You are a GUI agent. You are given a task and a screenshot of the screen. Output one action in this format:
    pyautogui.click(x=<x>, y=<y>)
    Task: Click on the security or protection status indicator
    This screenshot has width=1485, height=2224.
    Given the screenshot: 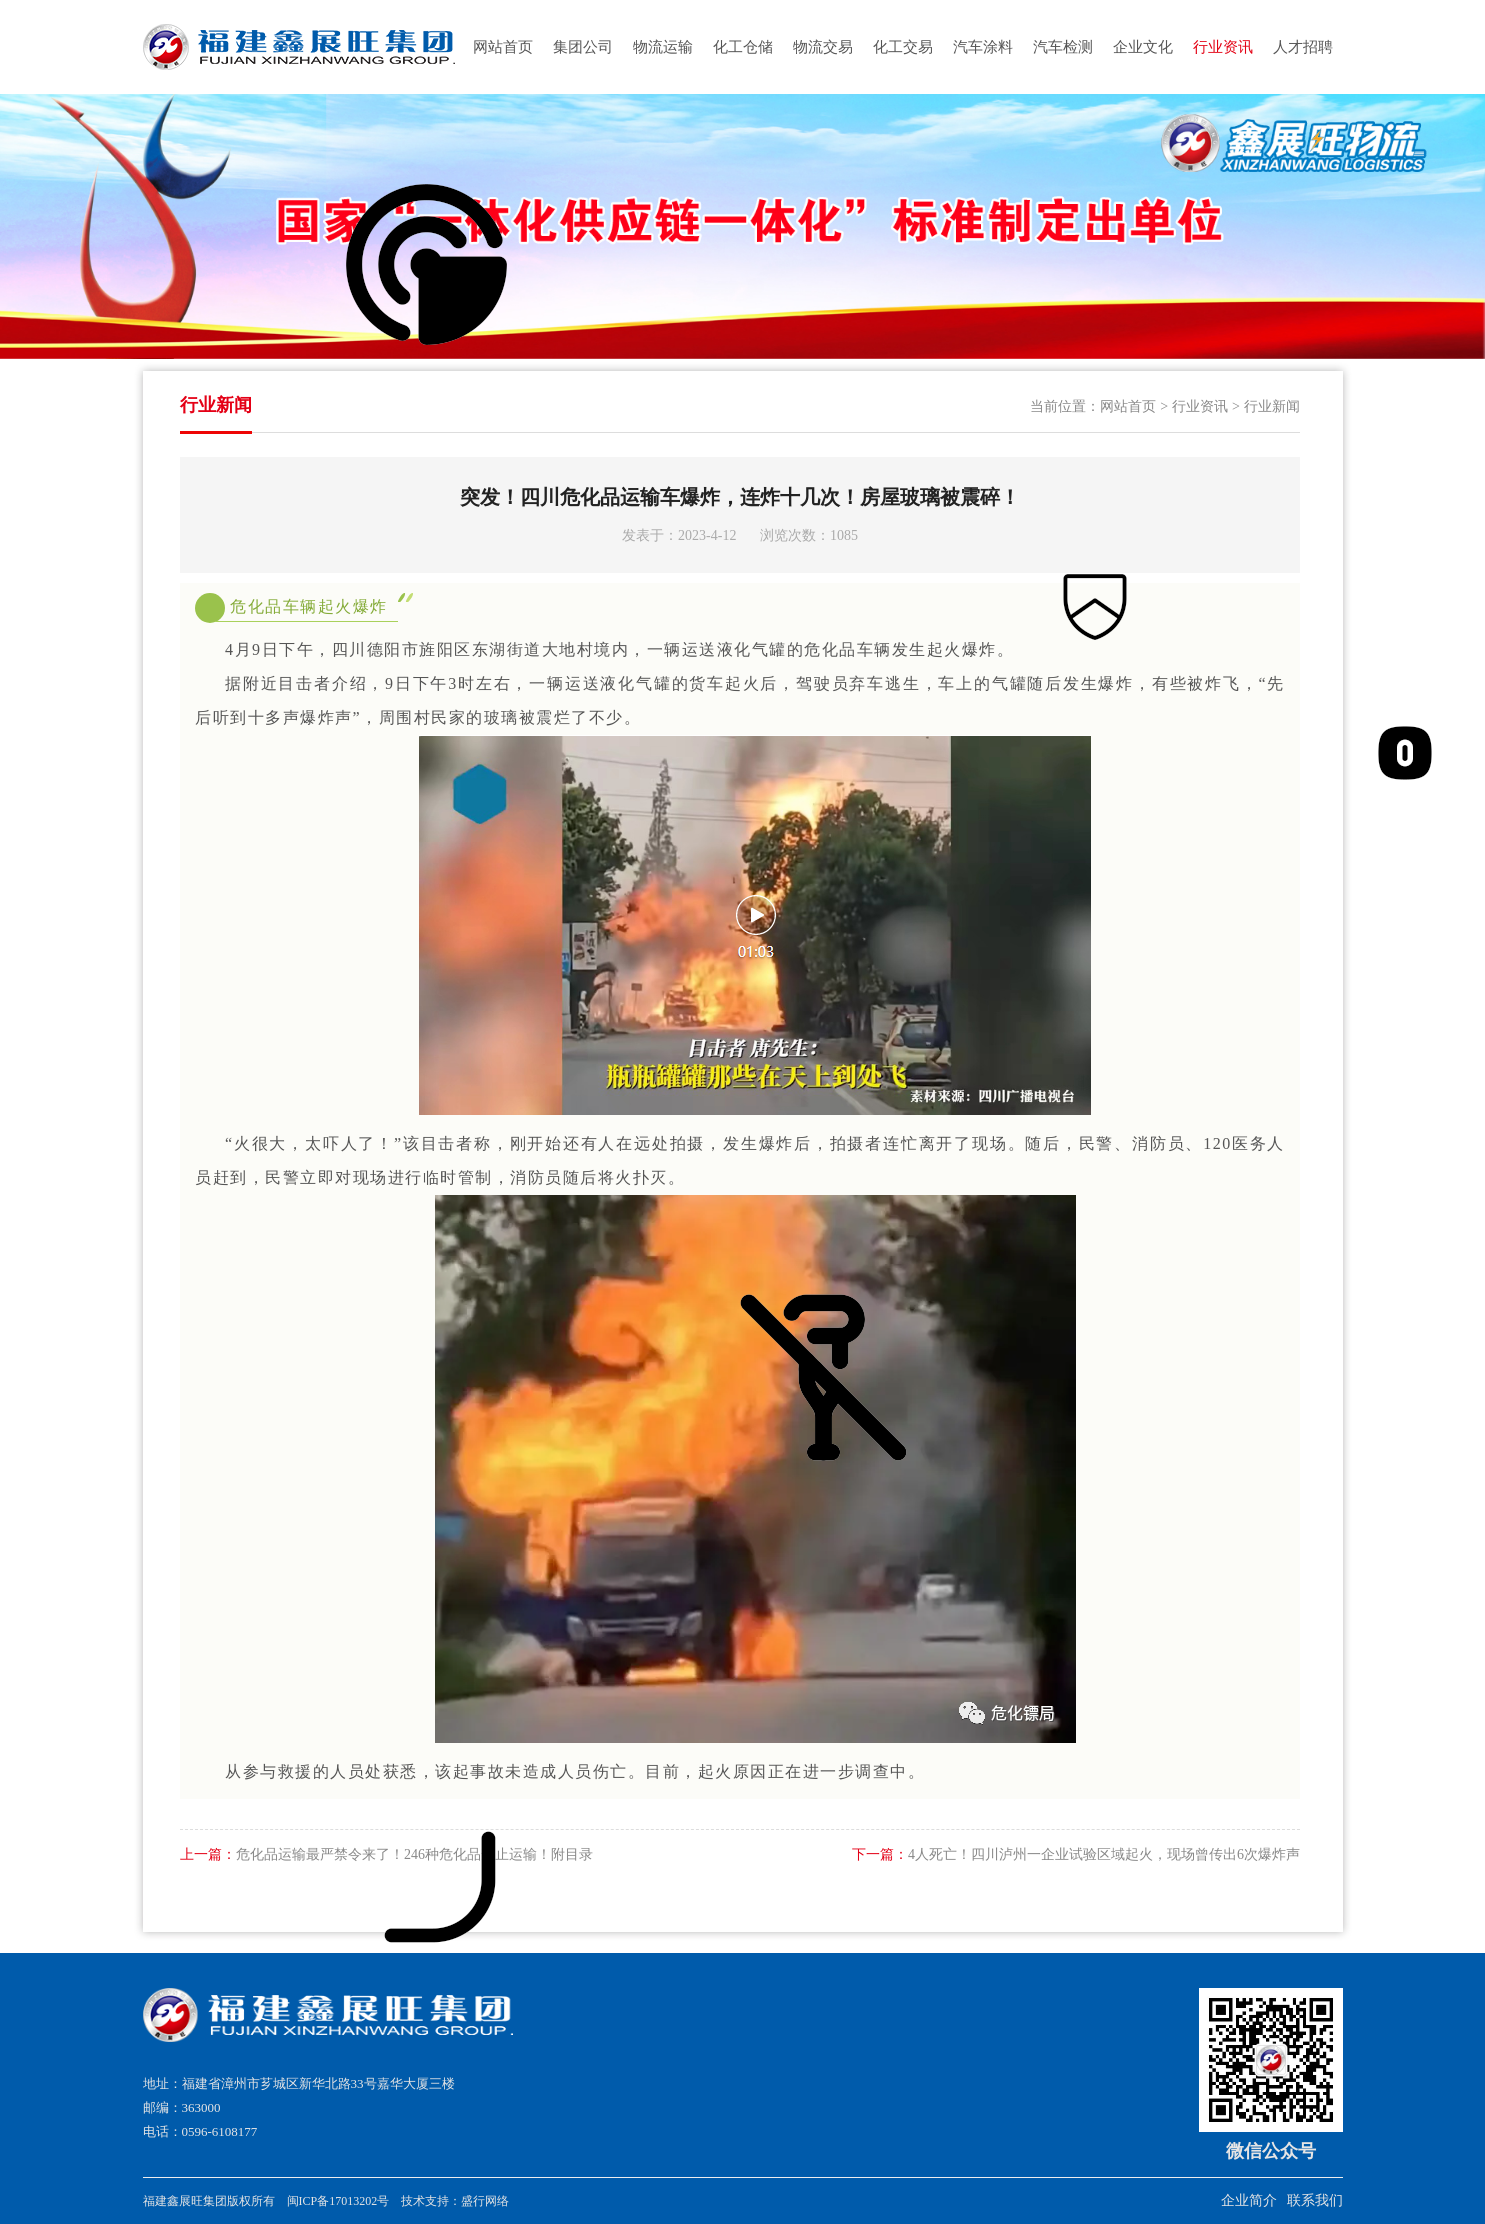 What is the action you would take?
    pyautogui.click(x=1095, y=603)
    